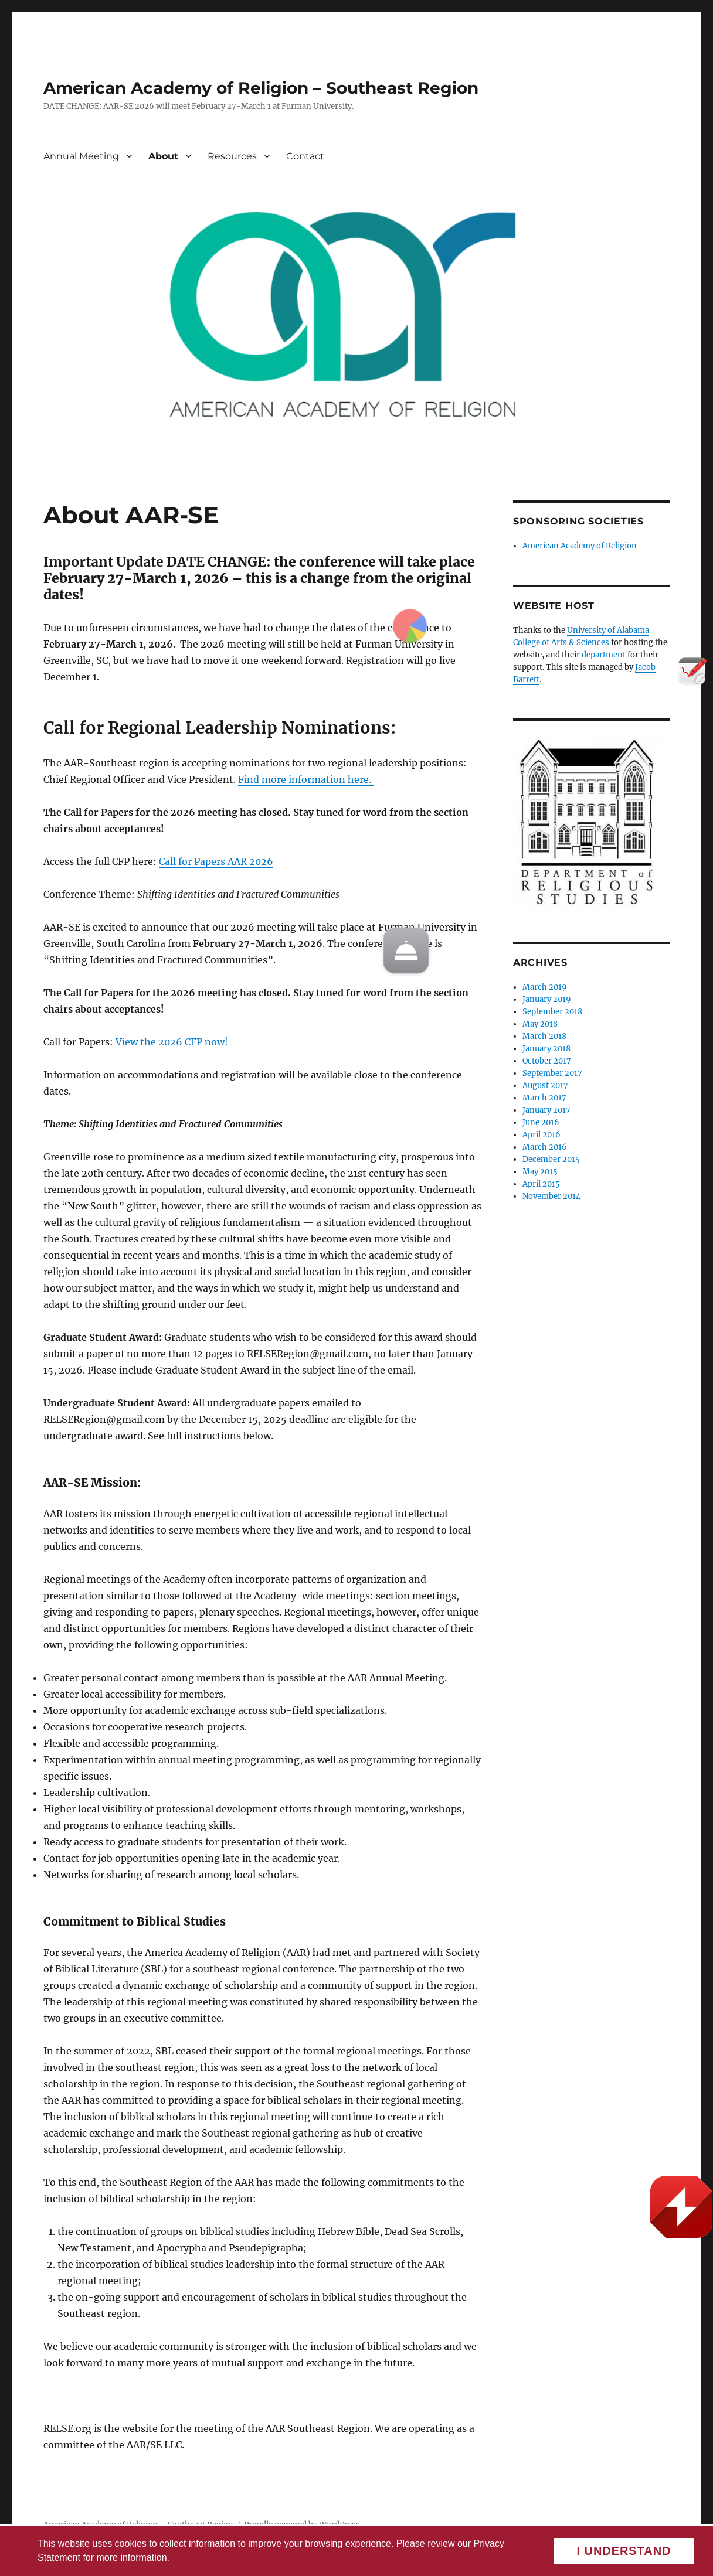 Image resolution: width=713 pixels, height=2576 pixels. Describe the element at coordinates (681, 2207) in the screenshot. I see `launch chaos application` at that location.